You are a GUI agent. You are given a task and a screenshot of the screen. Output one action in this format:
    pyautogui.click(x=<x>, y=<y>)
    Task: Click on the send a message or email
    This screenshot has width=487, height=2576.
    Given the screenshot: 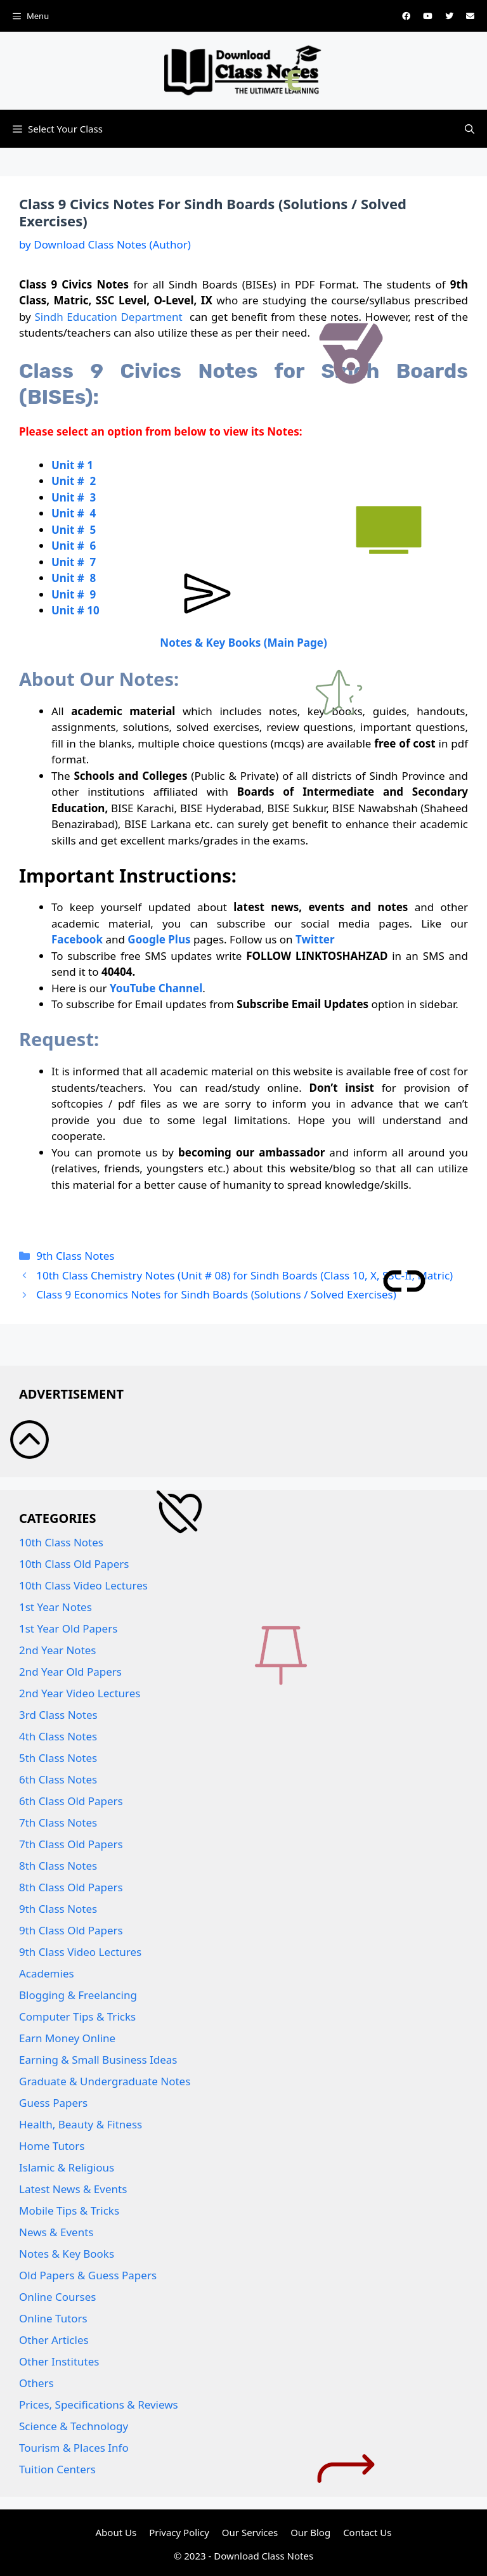 What is the action you would take?
    pyautogui.click(x=207, y=593)
    